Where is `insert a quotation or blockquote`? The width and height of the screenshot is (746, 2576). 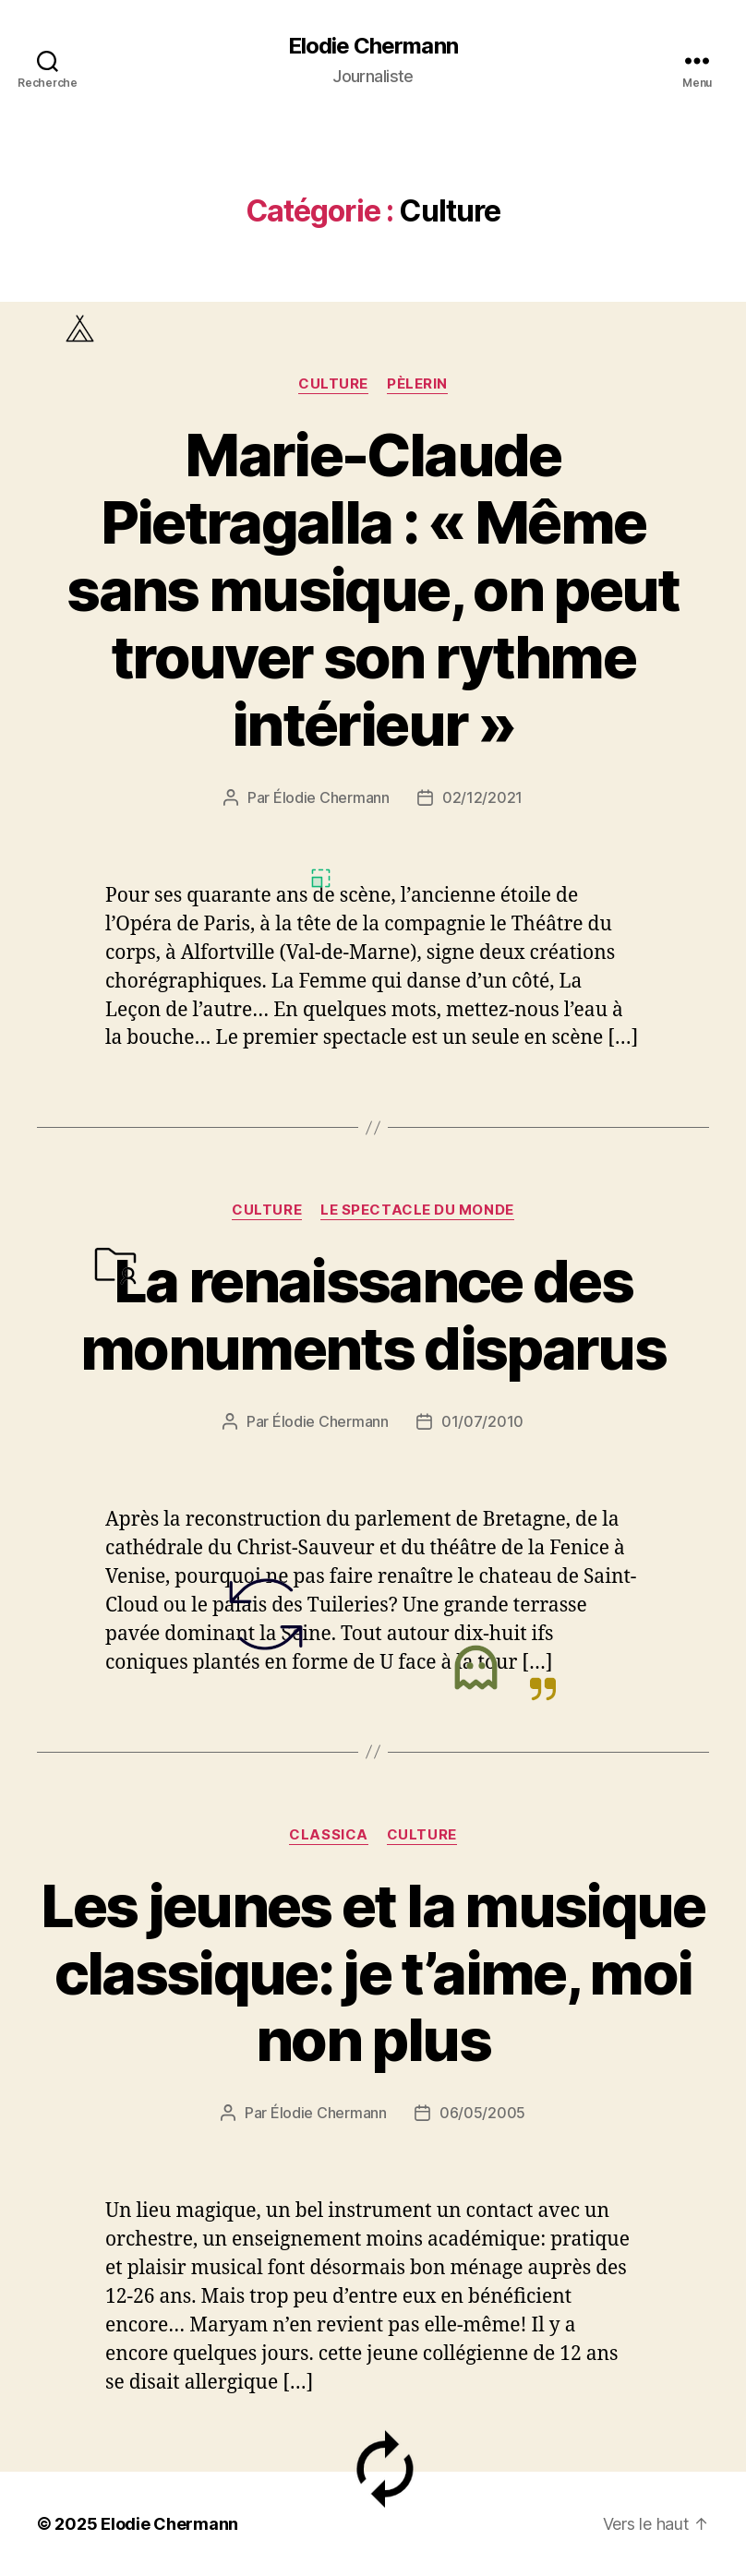
insert a quotation or blockquote is located at coordinates (543, 1689).